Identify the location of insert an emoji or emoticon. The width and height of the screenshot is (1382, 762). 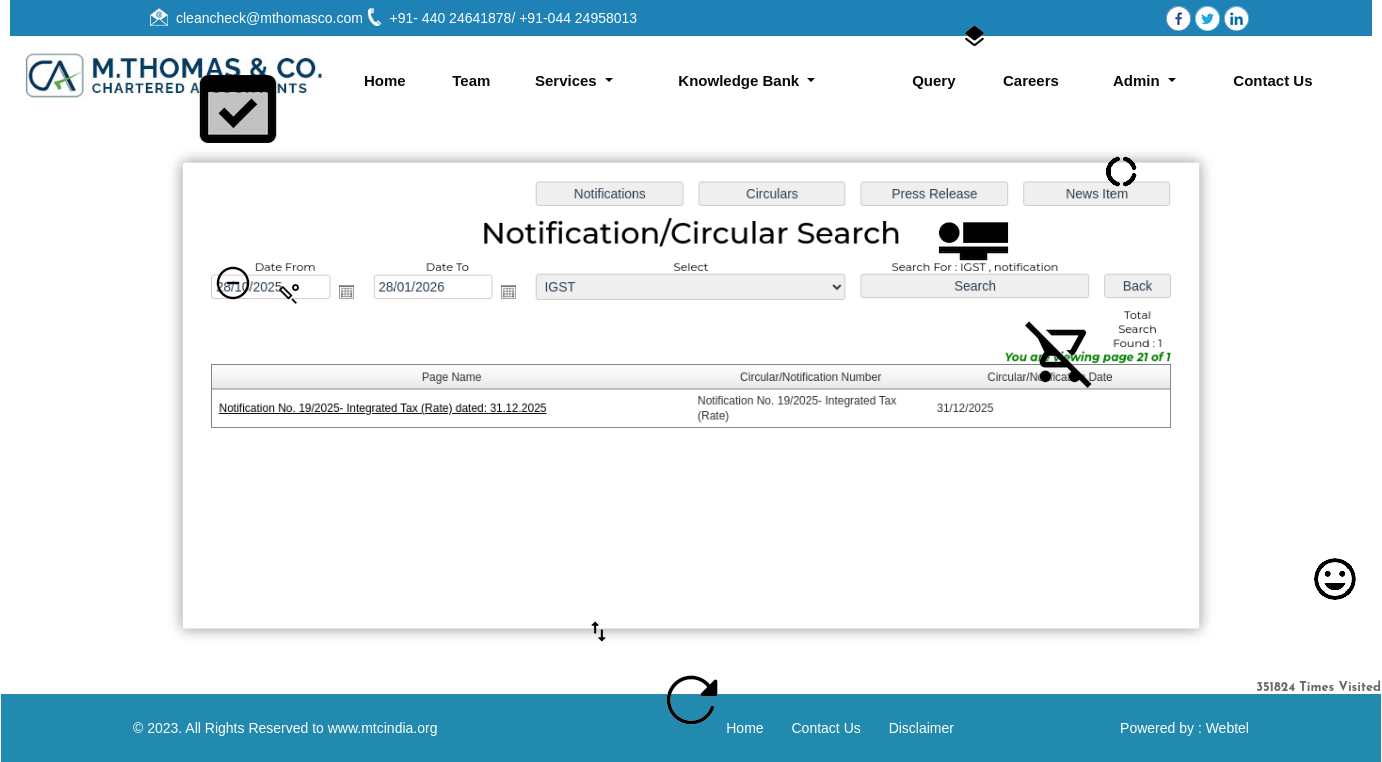
(1335, 579).